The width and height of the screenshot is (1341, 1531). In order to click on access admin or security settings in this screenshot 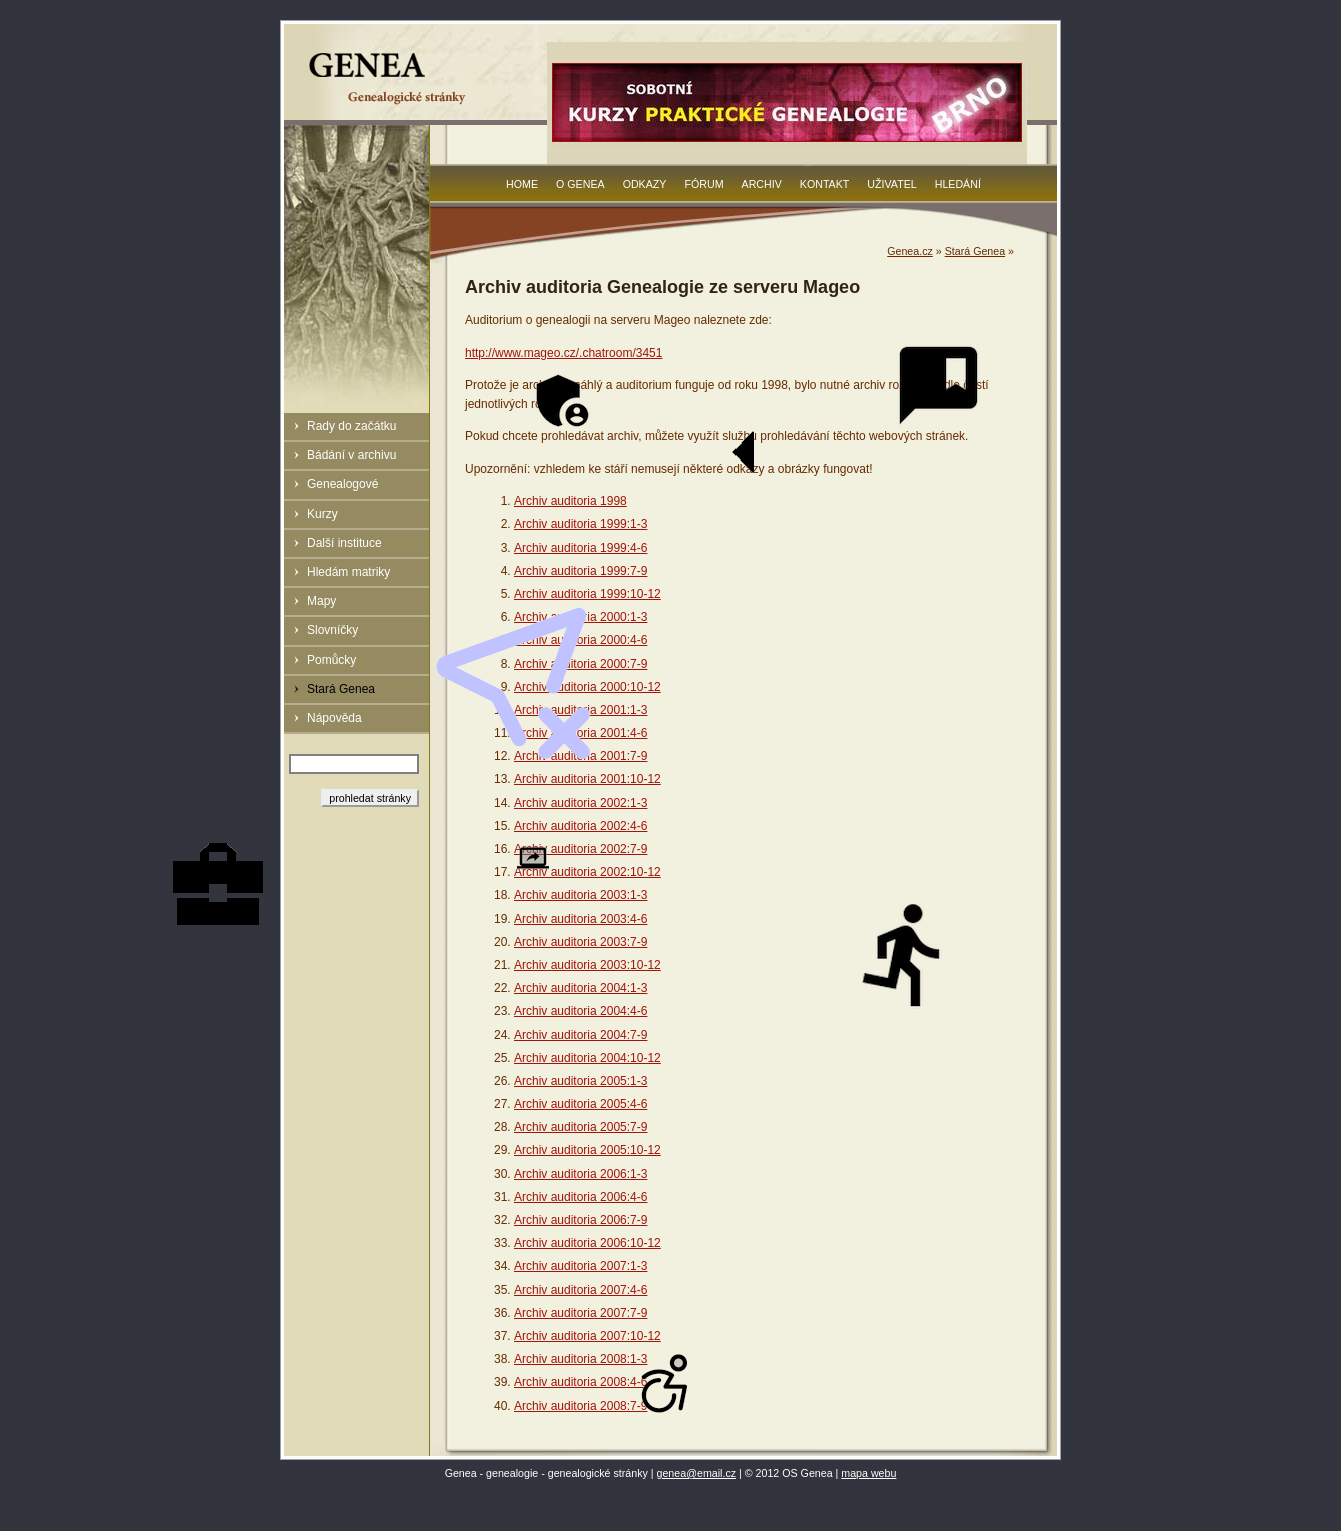, I will do `click(562, 400)`.